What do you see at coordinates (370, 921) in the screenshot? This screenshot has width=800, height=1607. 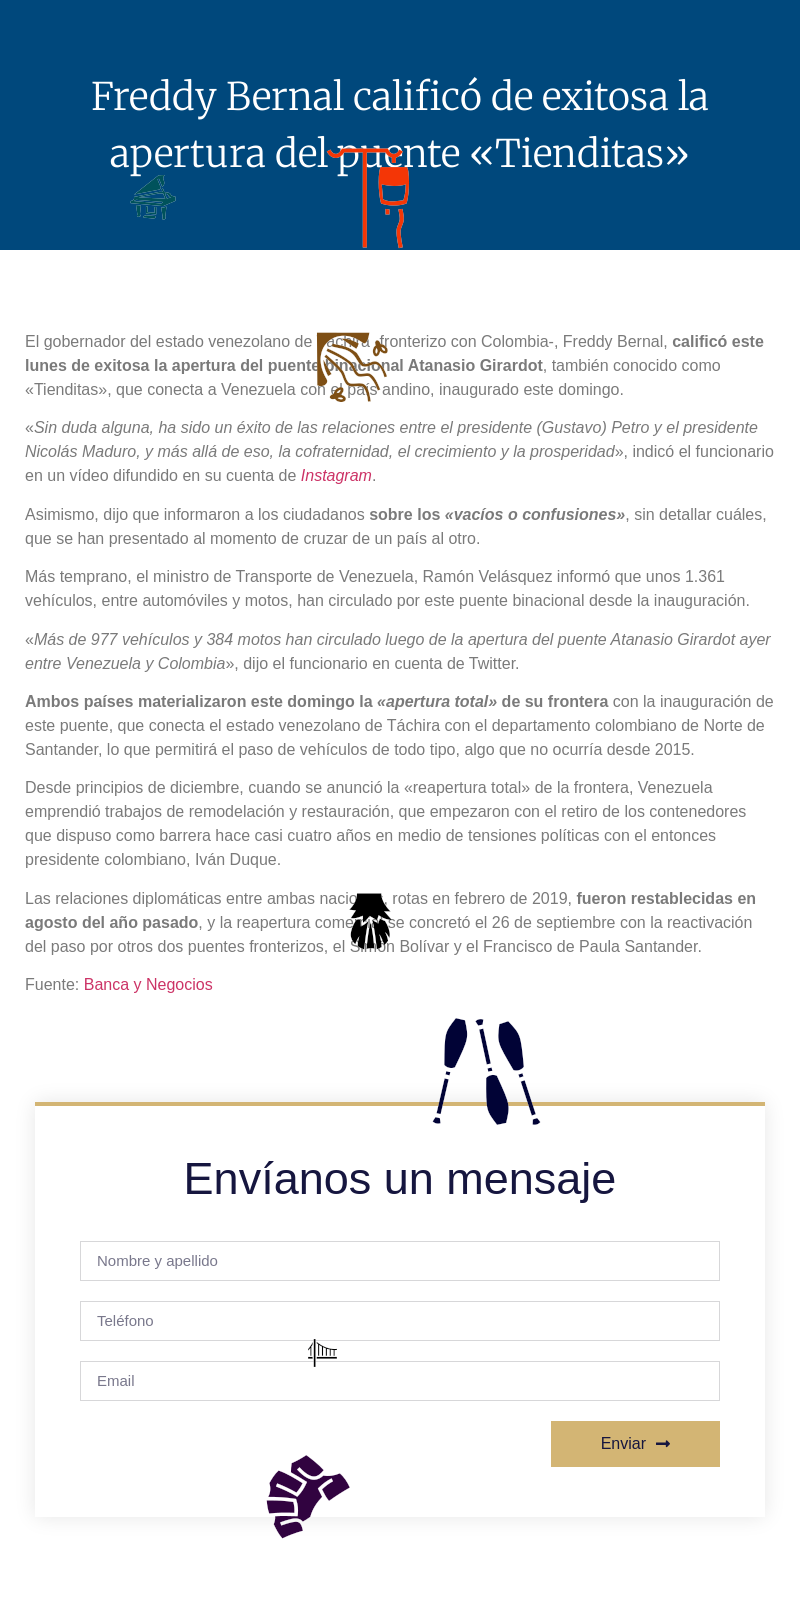 I see `indicates horse or equine-related content` at bounding box center [370, 921].